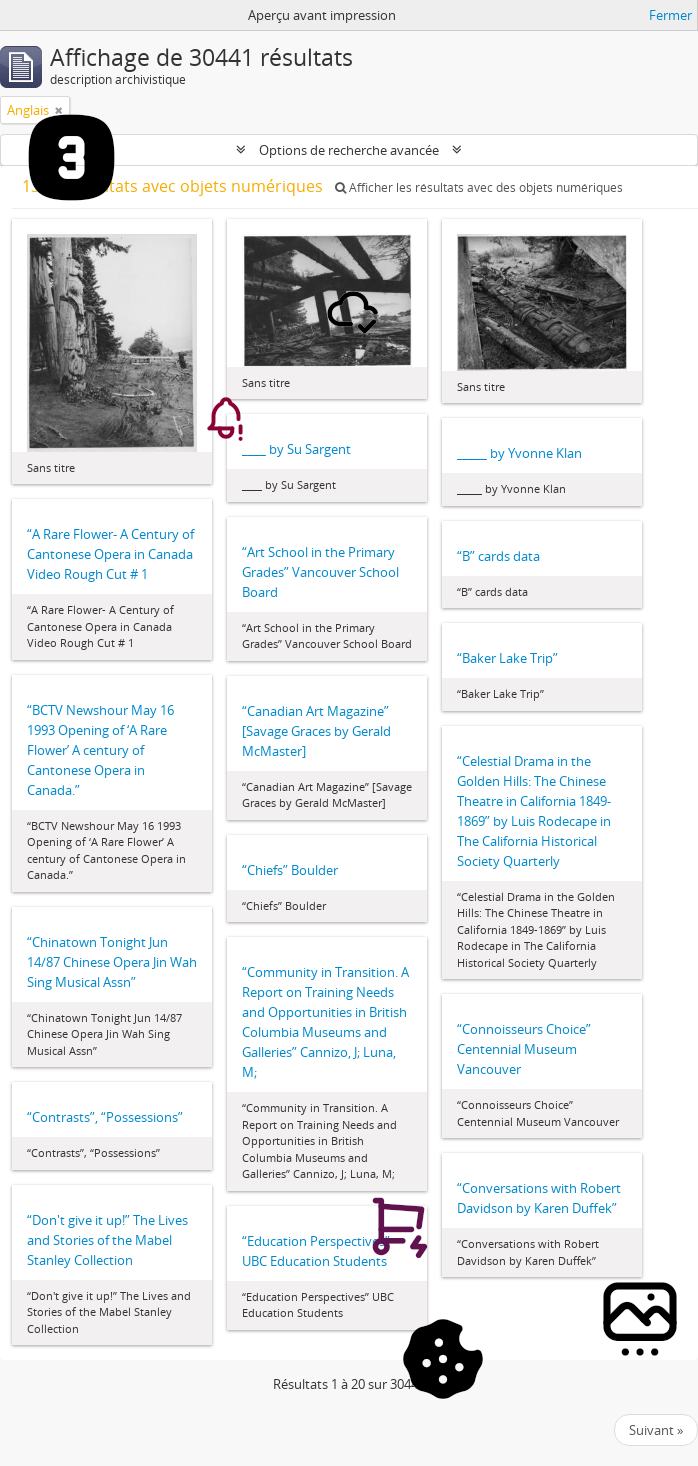 The width and height of the screenshot is (698, 1466). I want to click on file successfully uploaded to cloud storage, so click(353, 310).